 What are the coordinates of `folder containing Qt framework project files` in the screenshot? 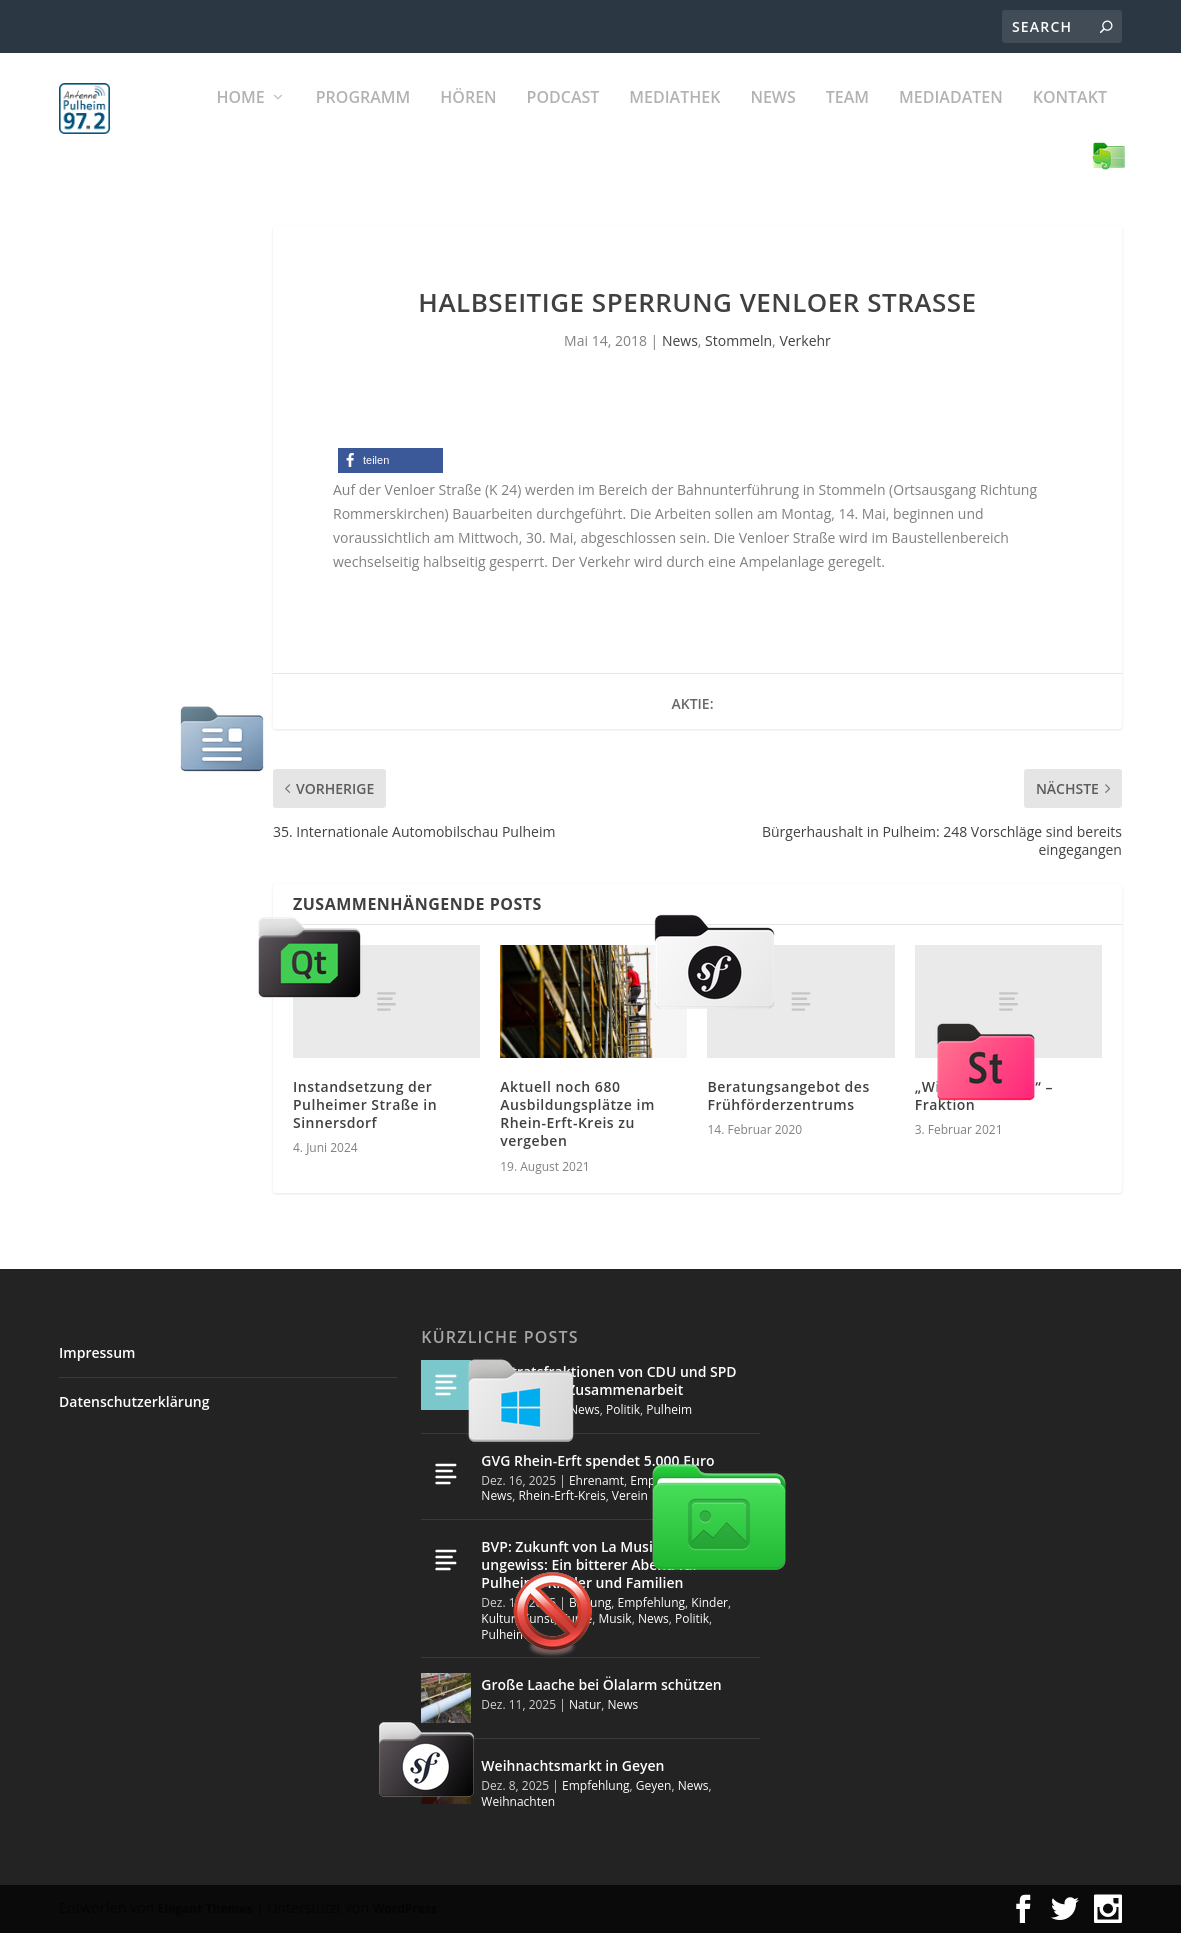 It's located at (309, 960).